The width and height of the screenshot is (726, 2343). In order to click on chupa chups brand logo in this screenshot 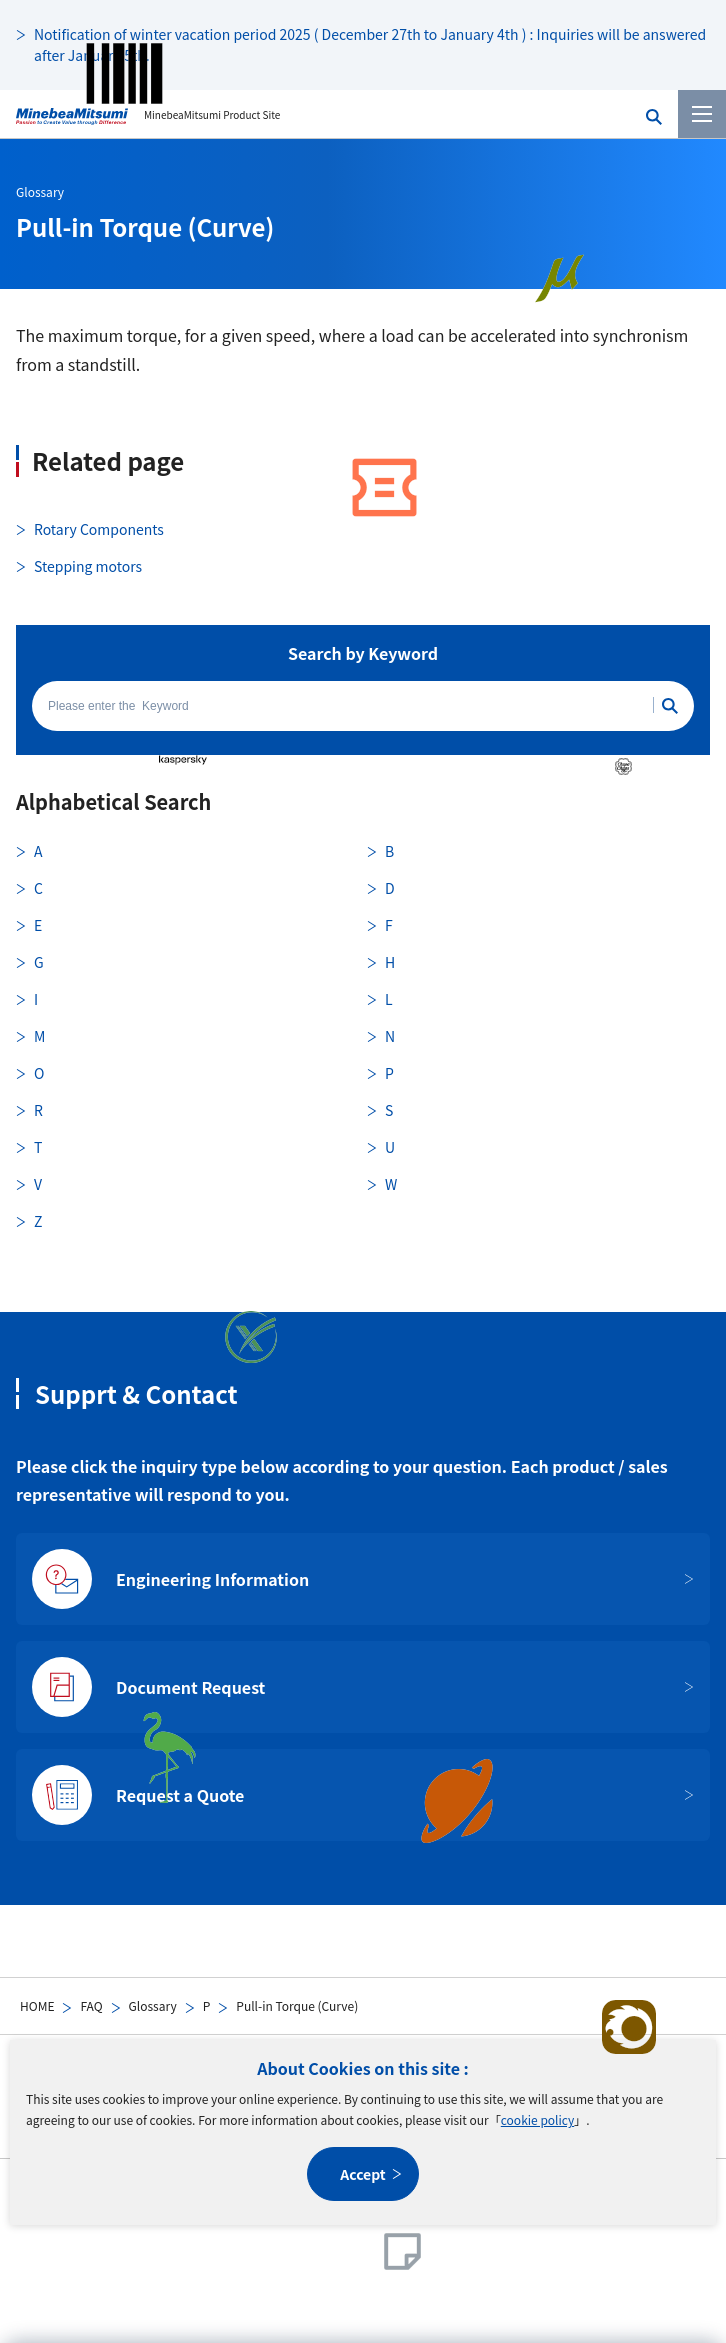, I will do `click(623, 766)`.